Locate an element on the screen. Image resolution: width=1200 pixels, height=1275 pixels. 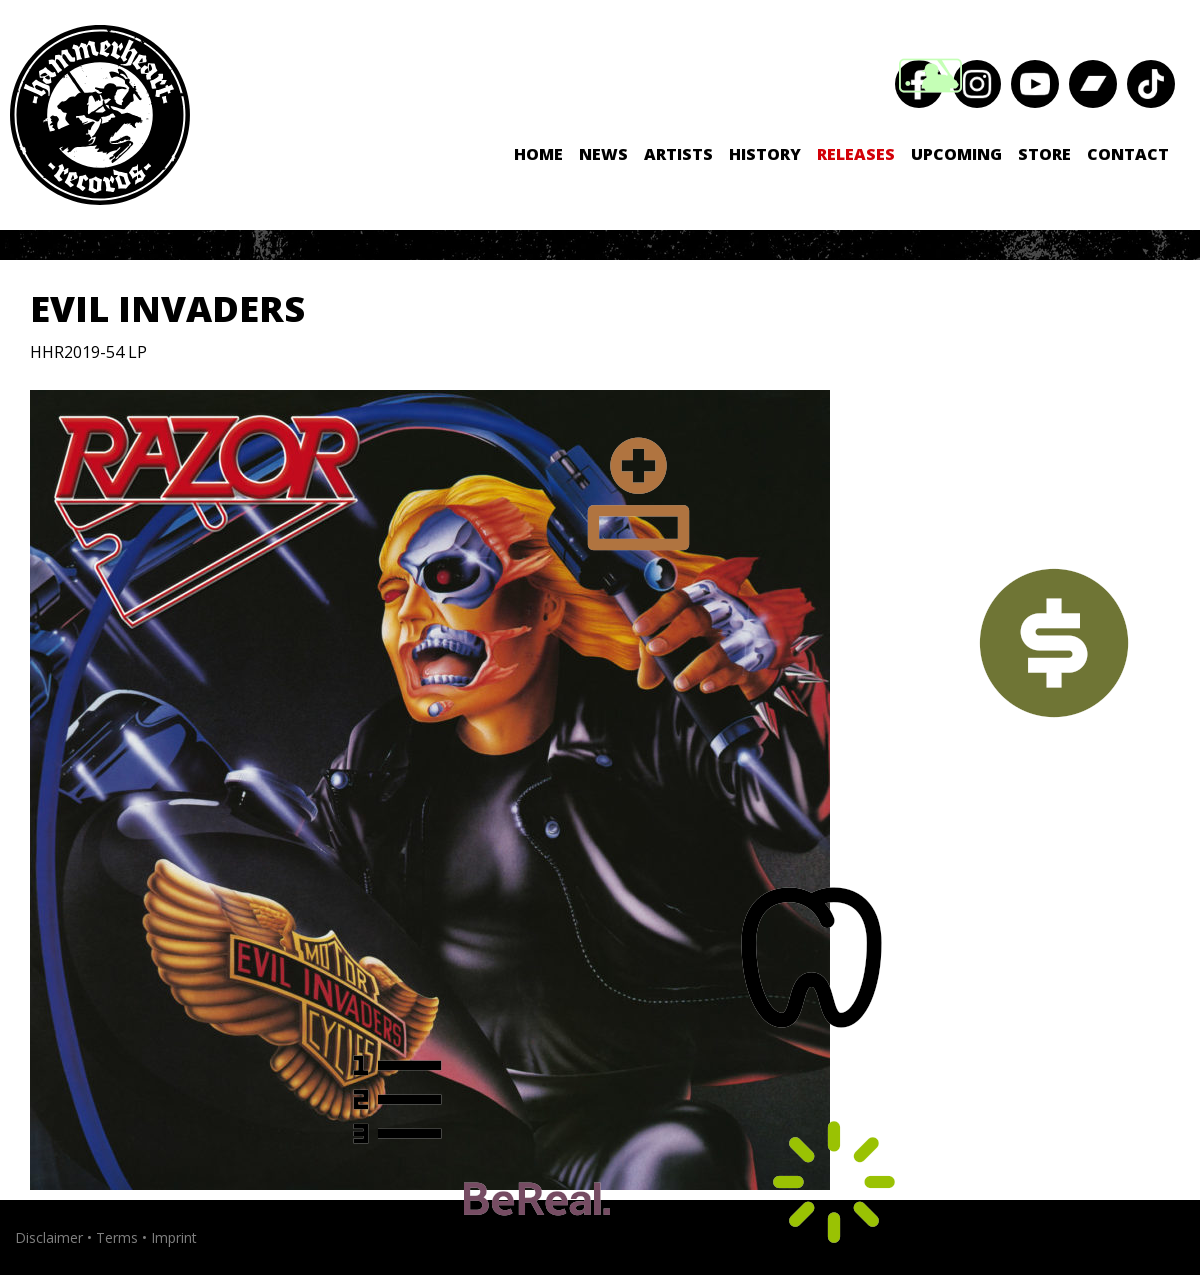
insert a new row above the current selection is located at coordinates (638, 499).